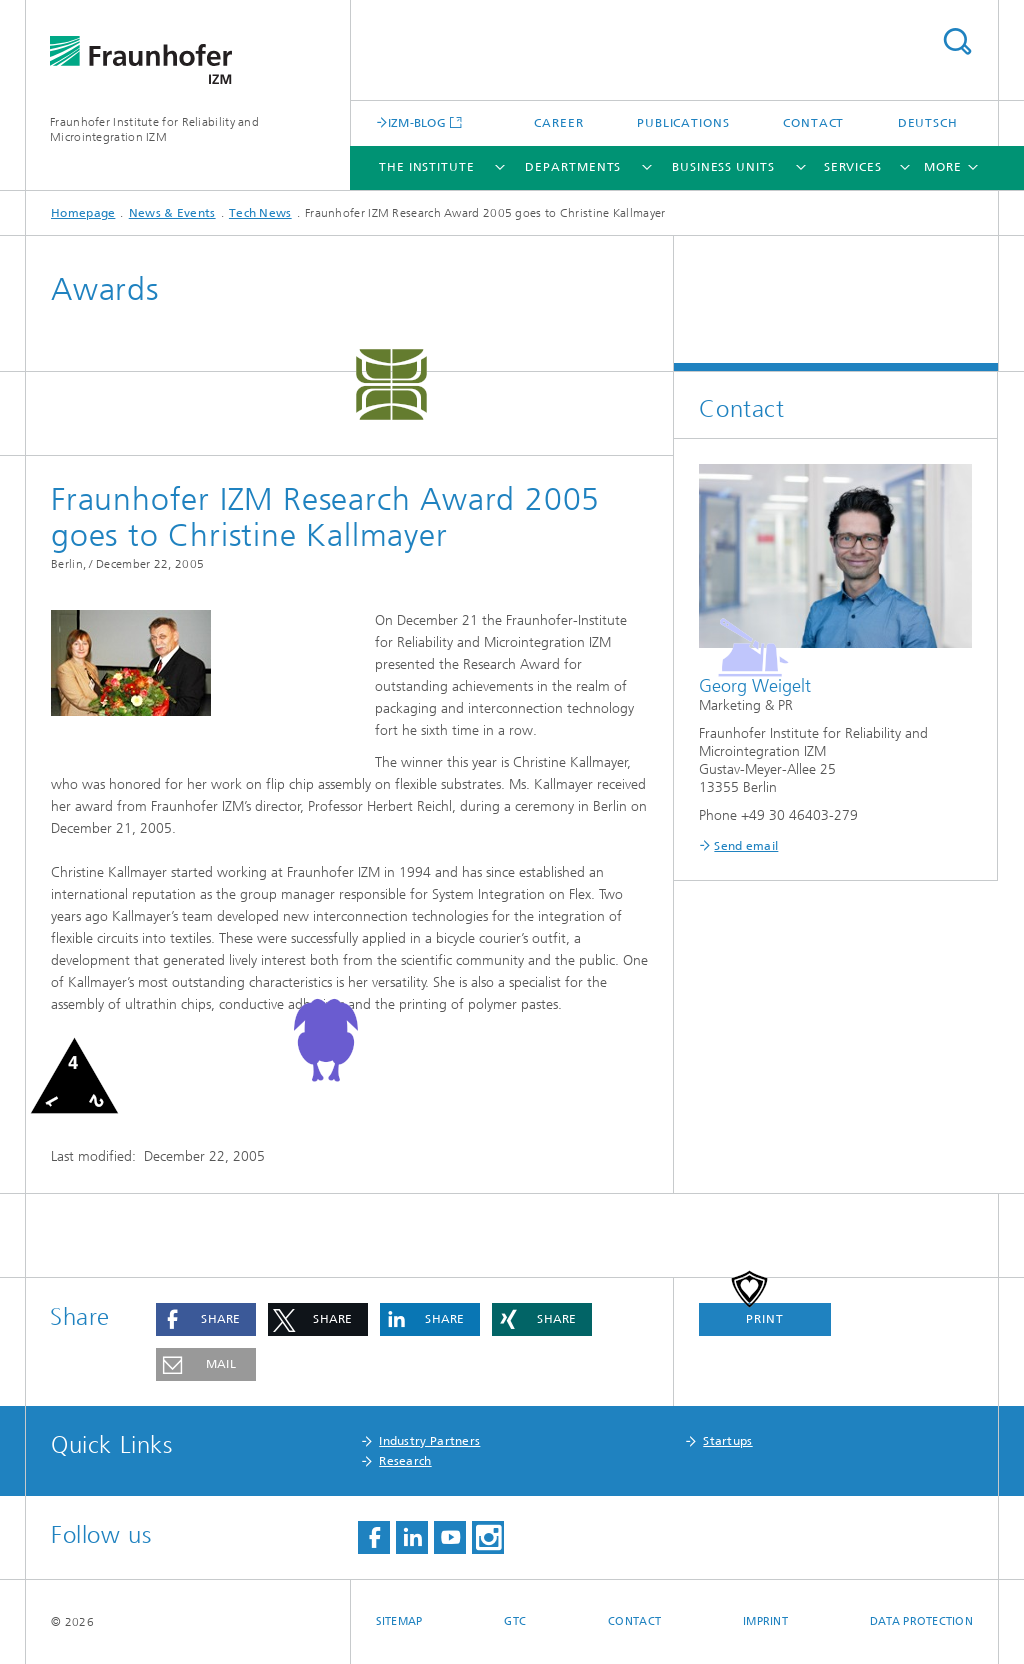  I want to click on health protection or defensive buff status, so click(749, 1288).